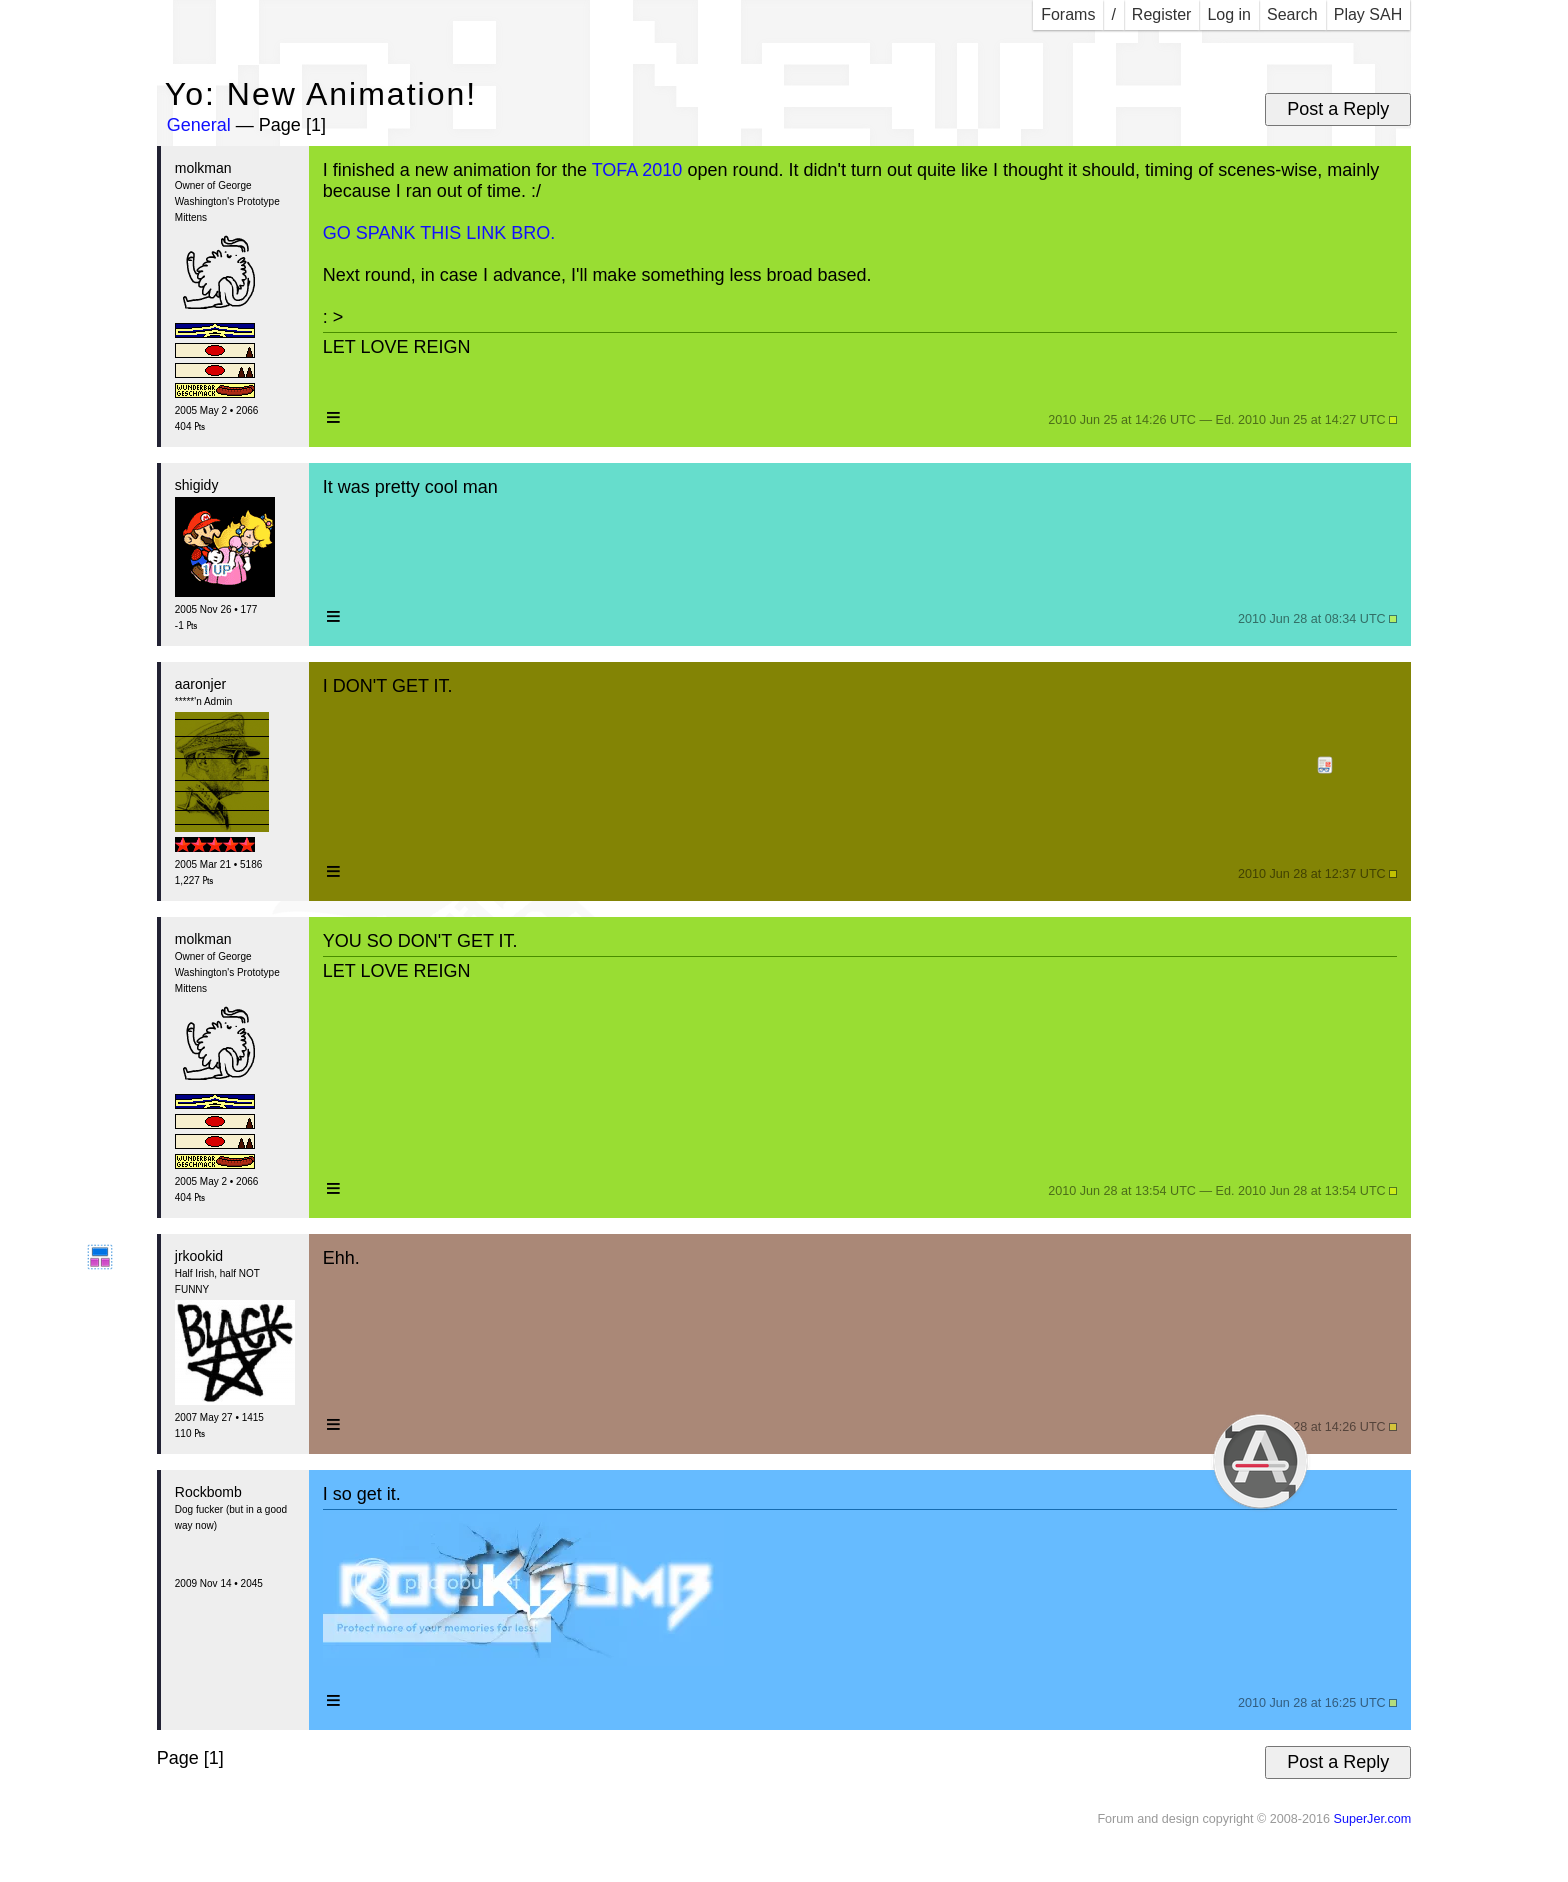 This screenshot has height=1882, width=1568. Describe the element at coordinates (100, 1257) in the screenshot. I see `select all items in the current view` at that location.